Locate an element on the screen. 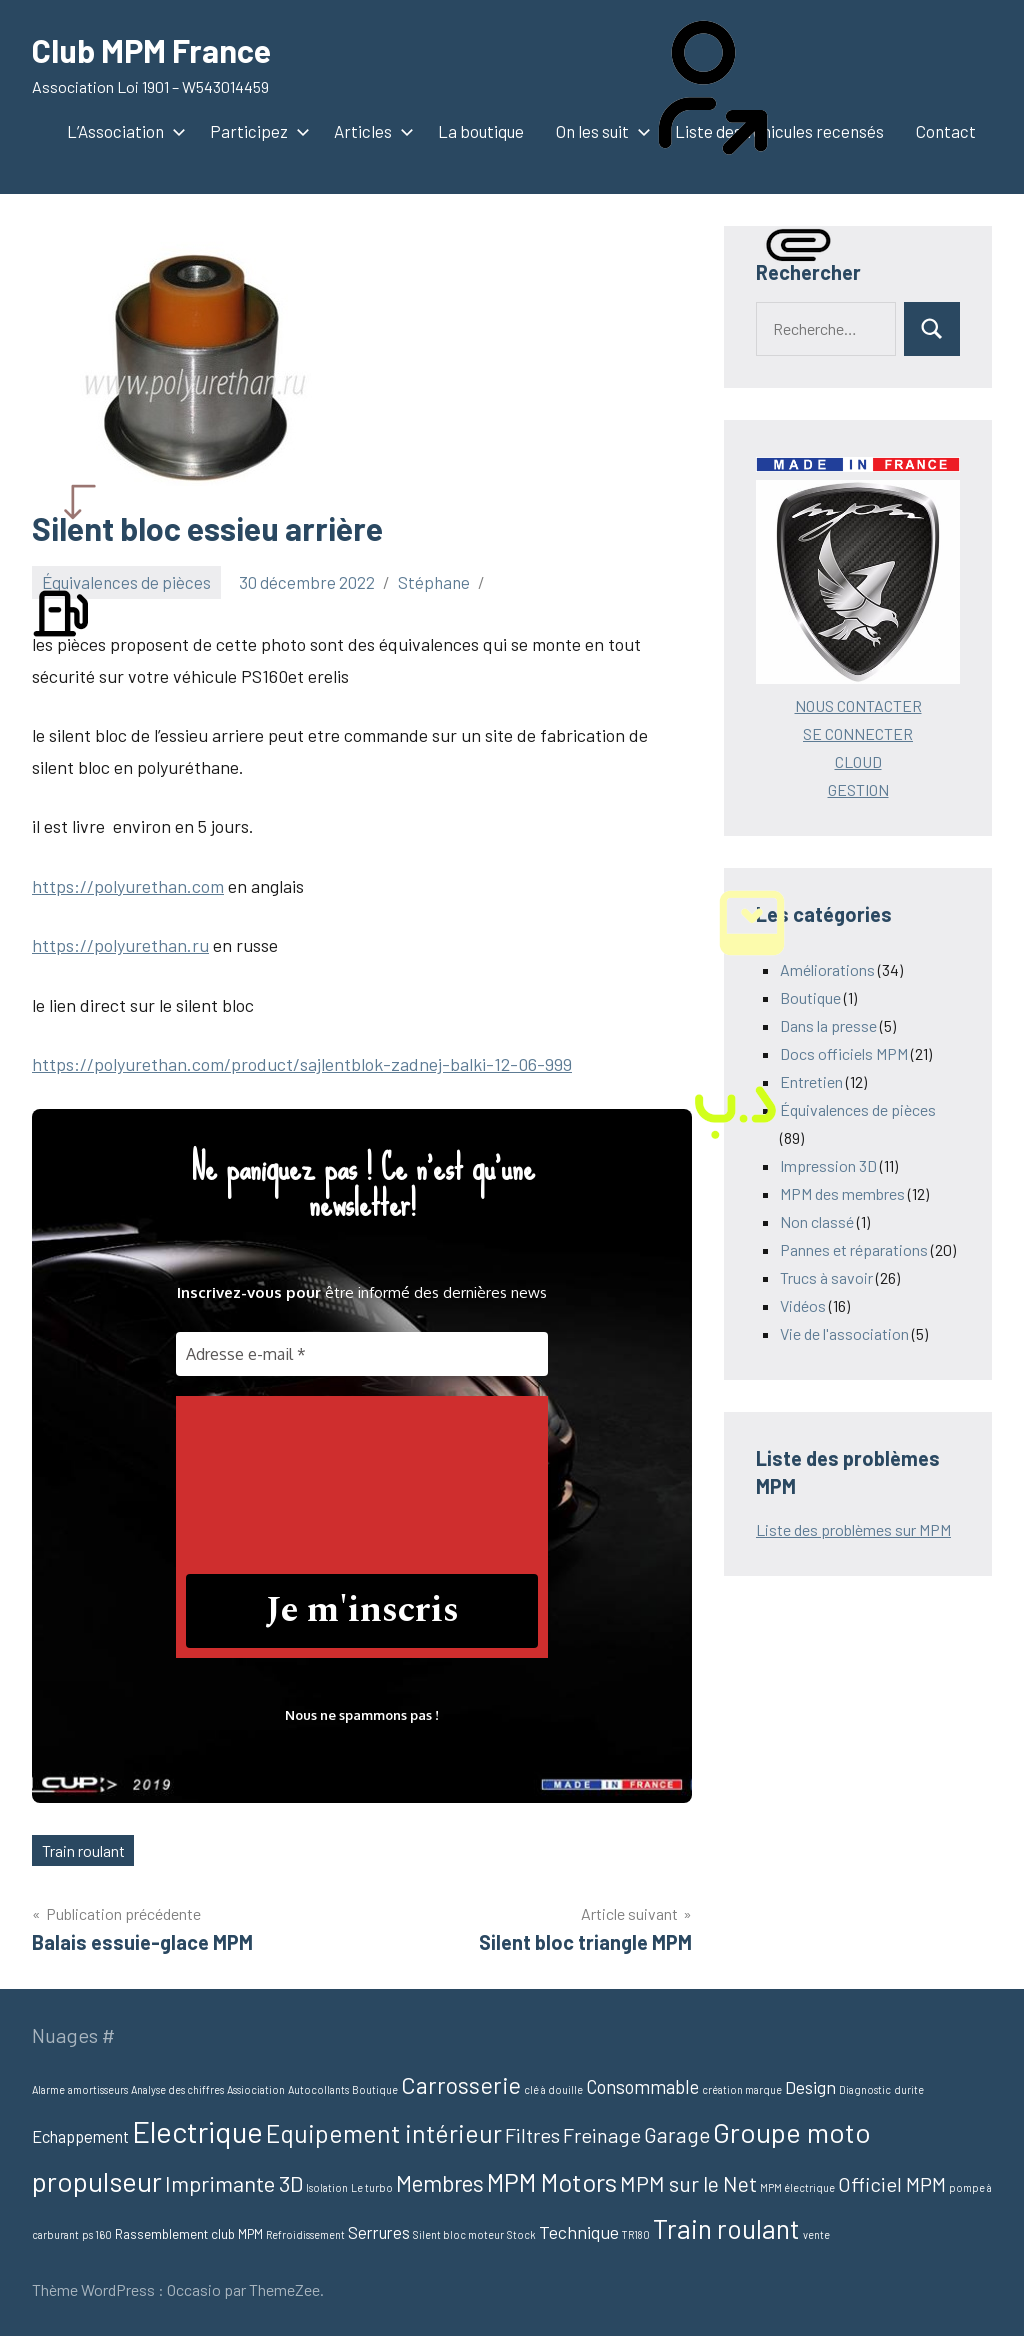  share a user profile is located at coordinates (703, 84).